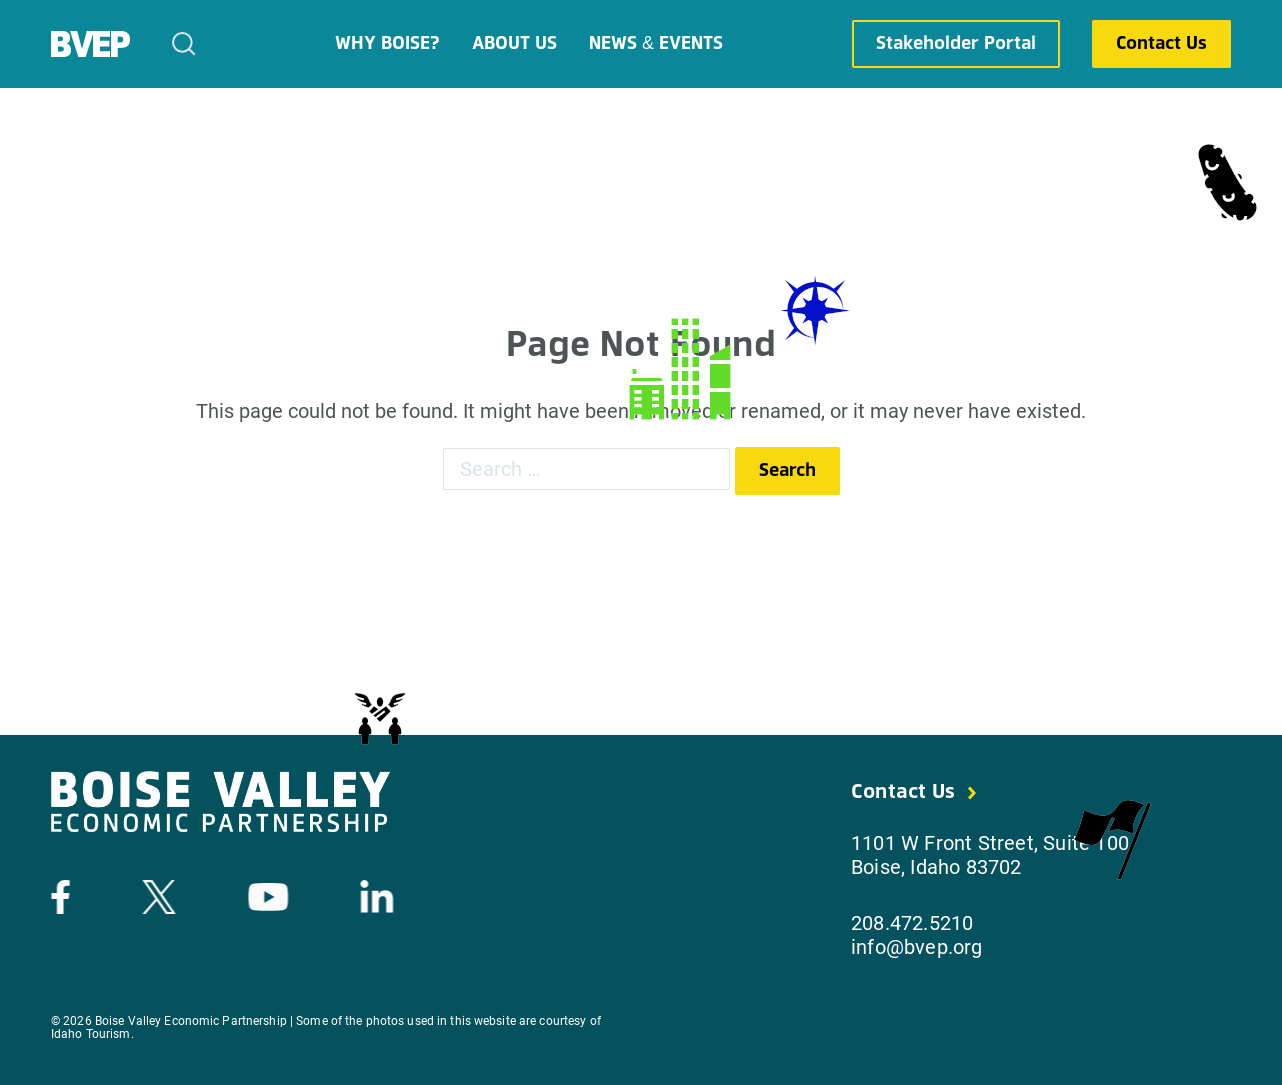 The image size is (1282, 1085). I want to click on view city or urban location, so click(680, 369).